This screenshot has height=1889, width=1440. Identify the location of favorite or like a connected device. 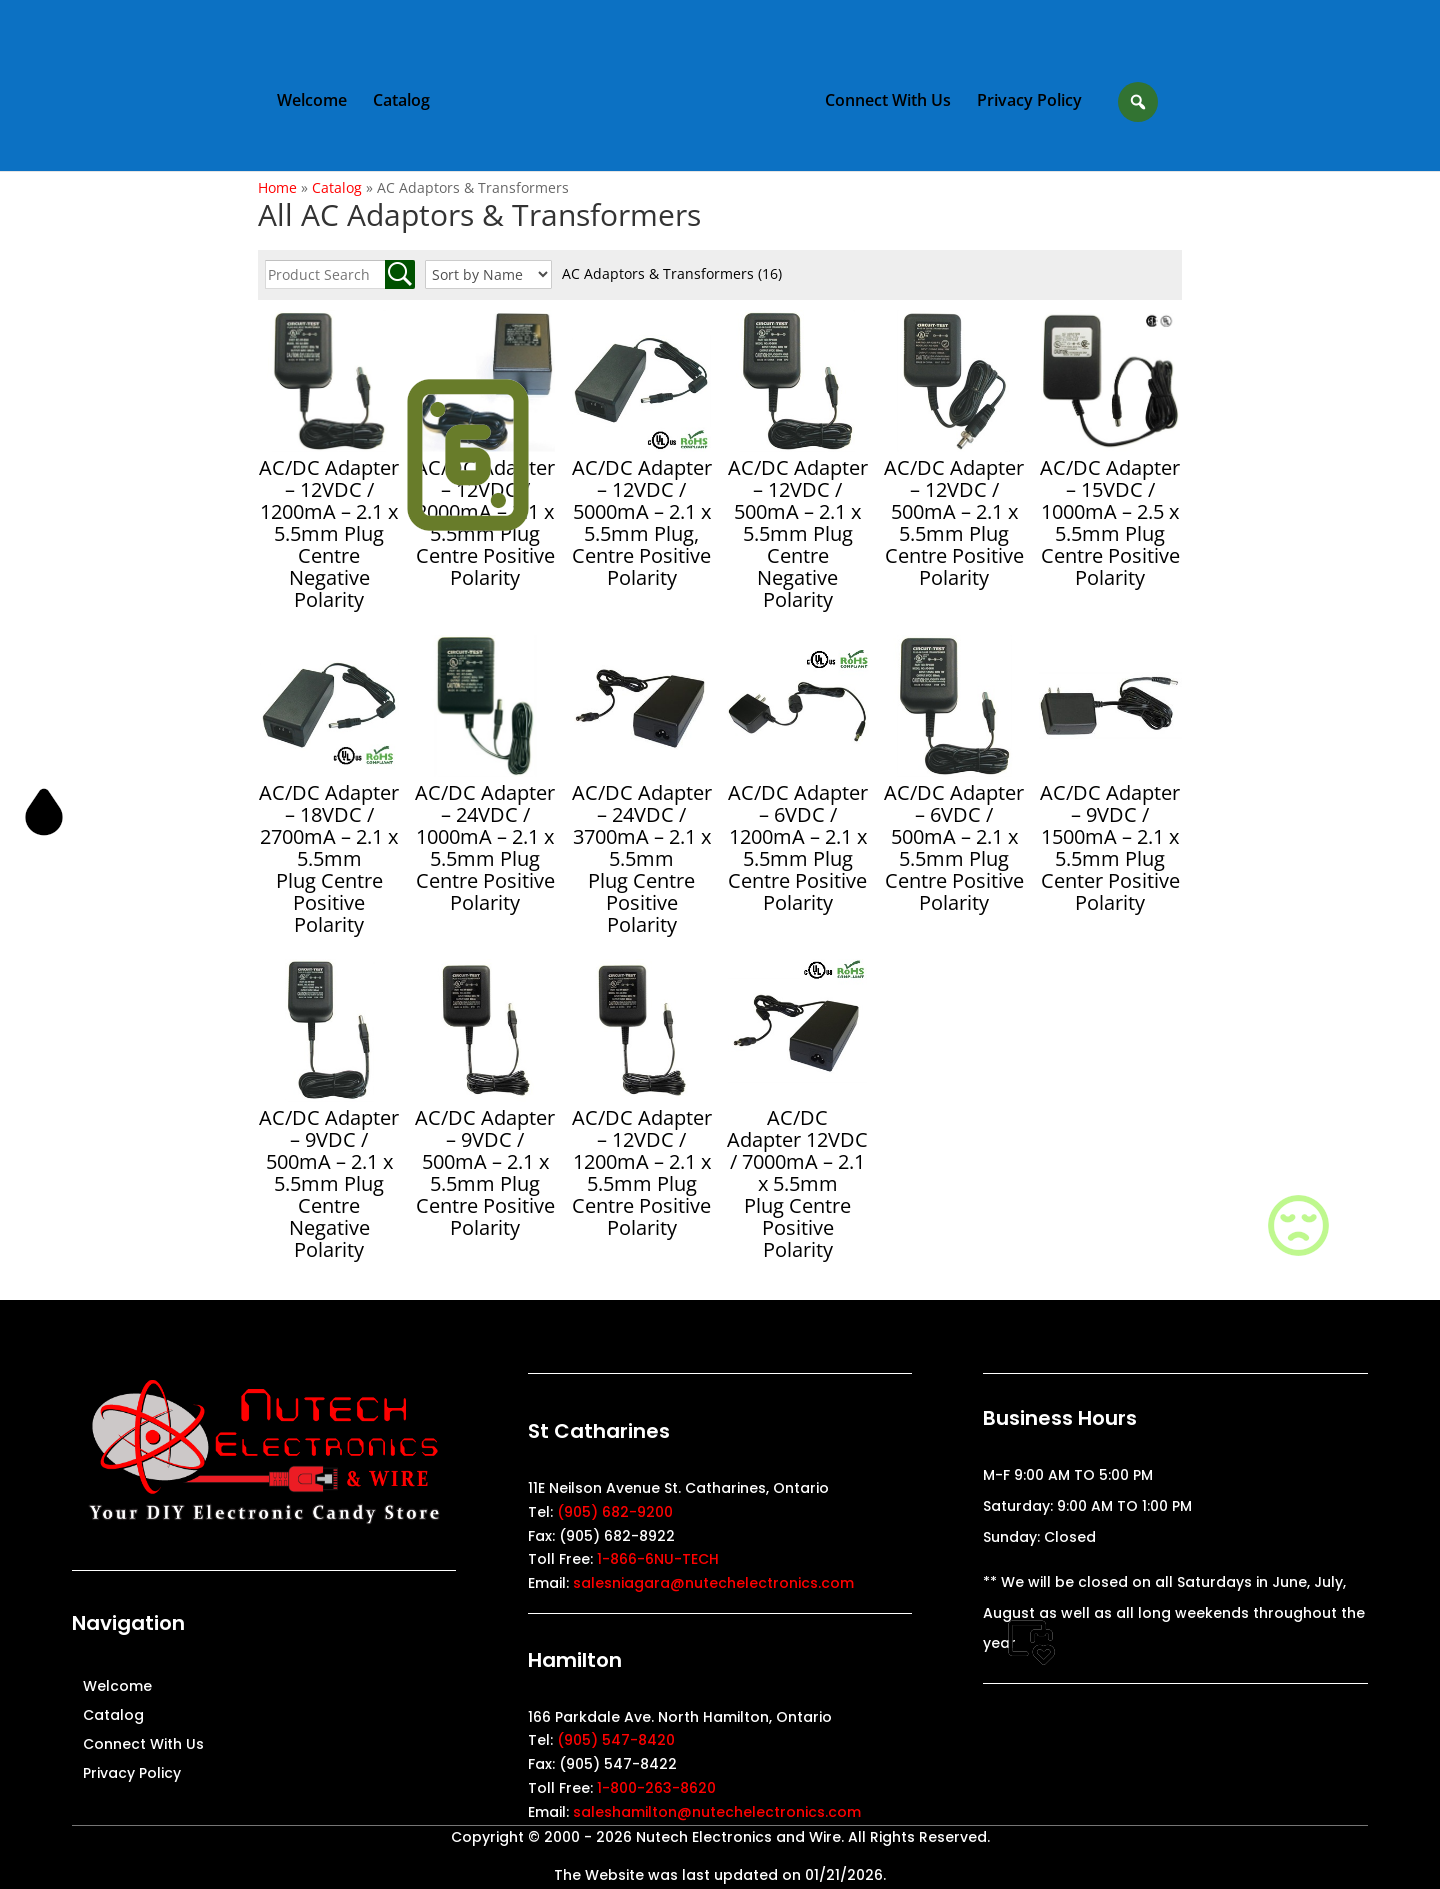
(1030, 1640).